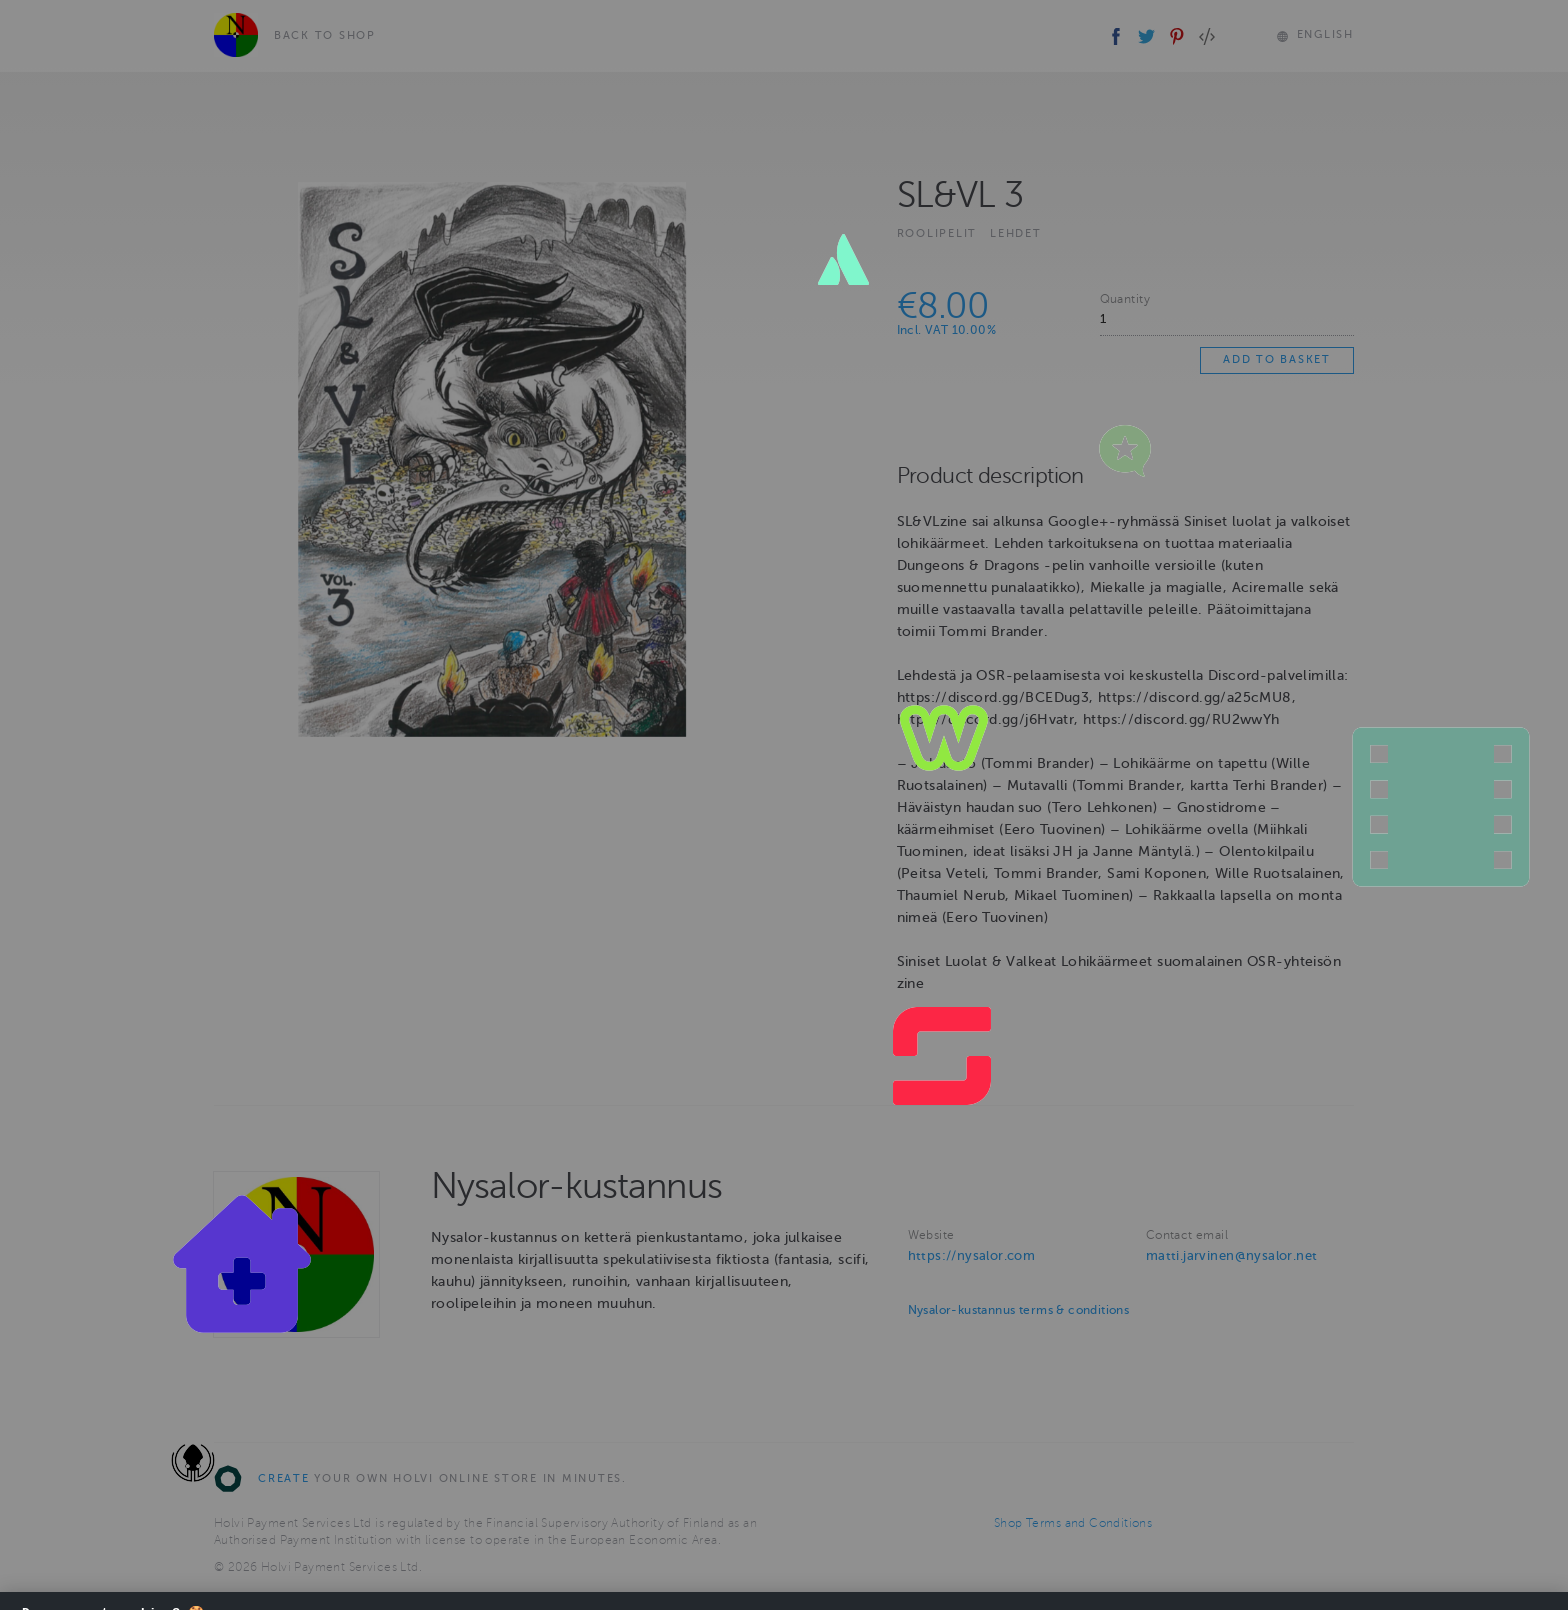 The width and height of the screenshot is (1568, 1610). Describe the element at coordinates (843, 259) in the screenshot. I see `atlassian company logo` at that location.